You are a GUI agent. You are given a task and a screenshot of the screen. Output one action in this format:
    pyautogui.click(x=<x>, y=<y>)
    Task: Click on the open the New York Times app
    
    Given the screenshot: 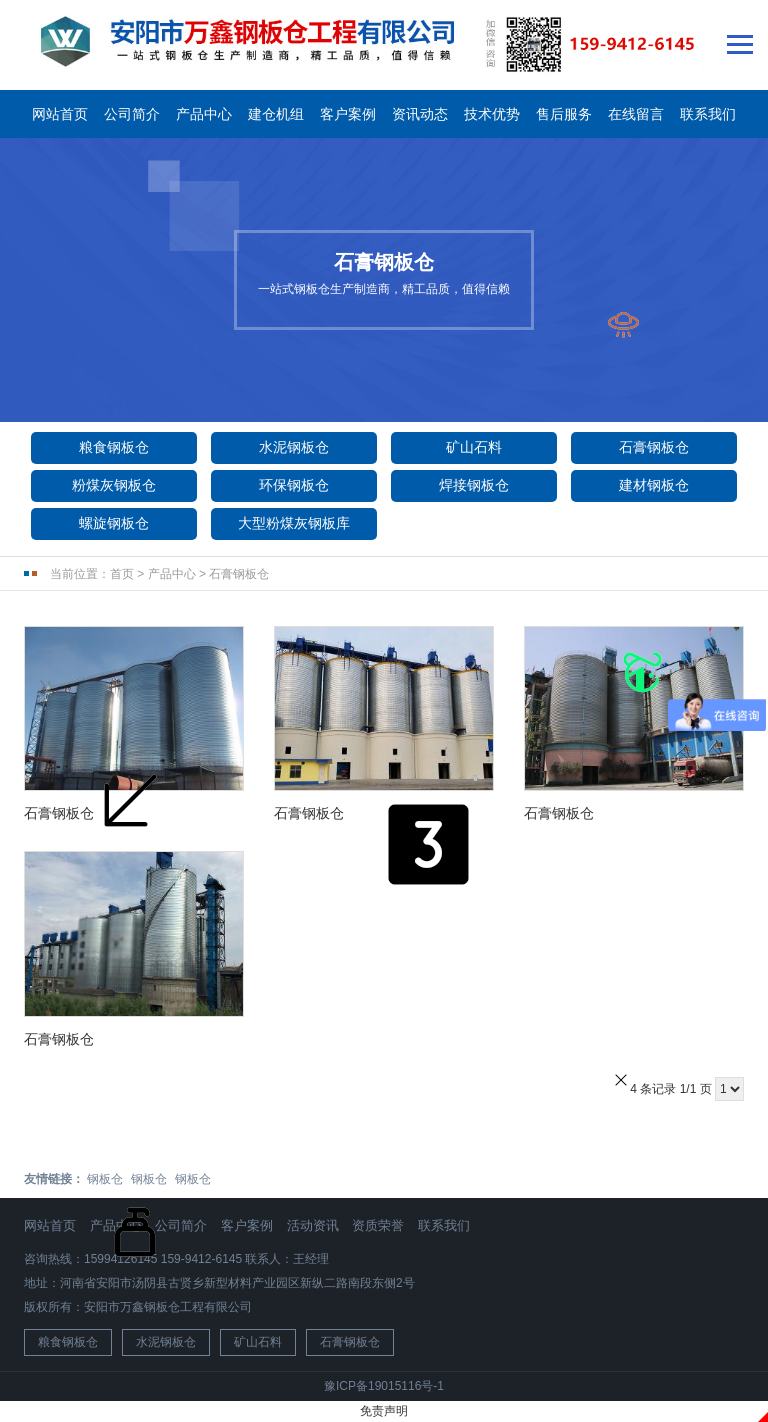 What is the action you would take?
    pyautogui.click(x=642, y=671)
    